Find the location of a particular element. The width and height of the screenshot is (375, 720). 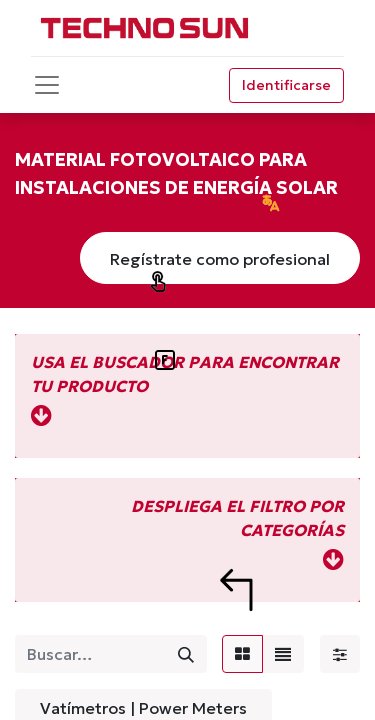

facebook app or social media shortcut is located at coordinates (165, 360).